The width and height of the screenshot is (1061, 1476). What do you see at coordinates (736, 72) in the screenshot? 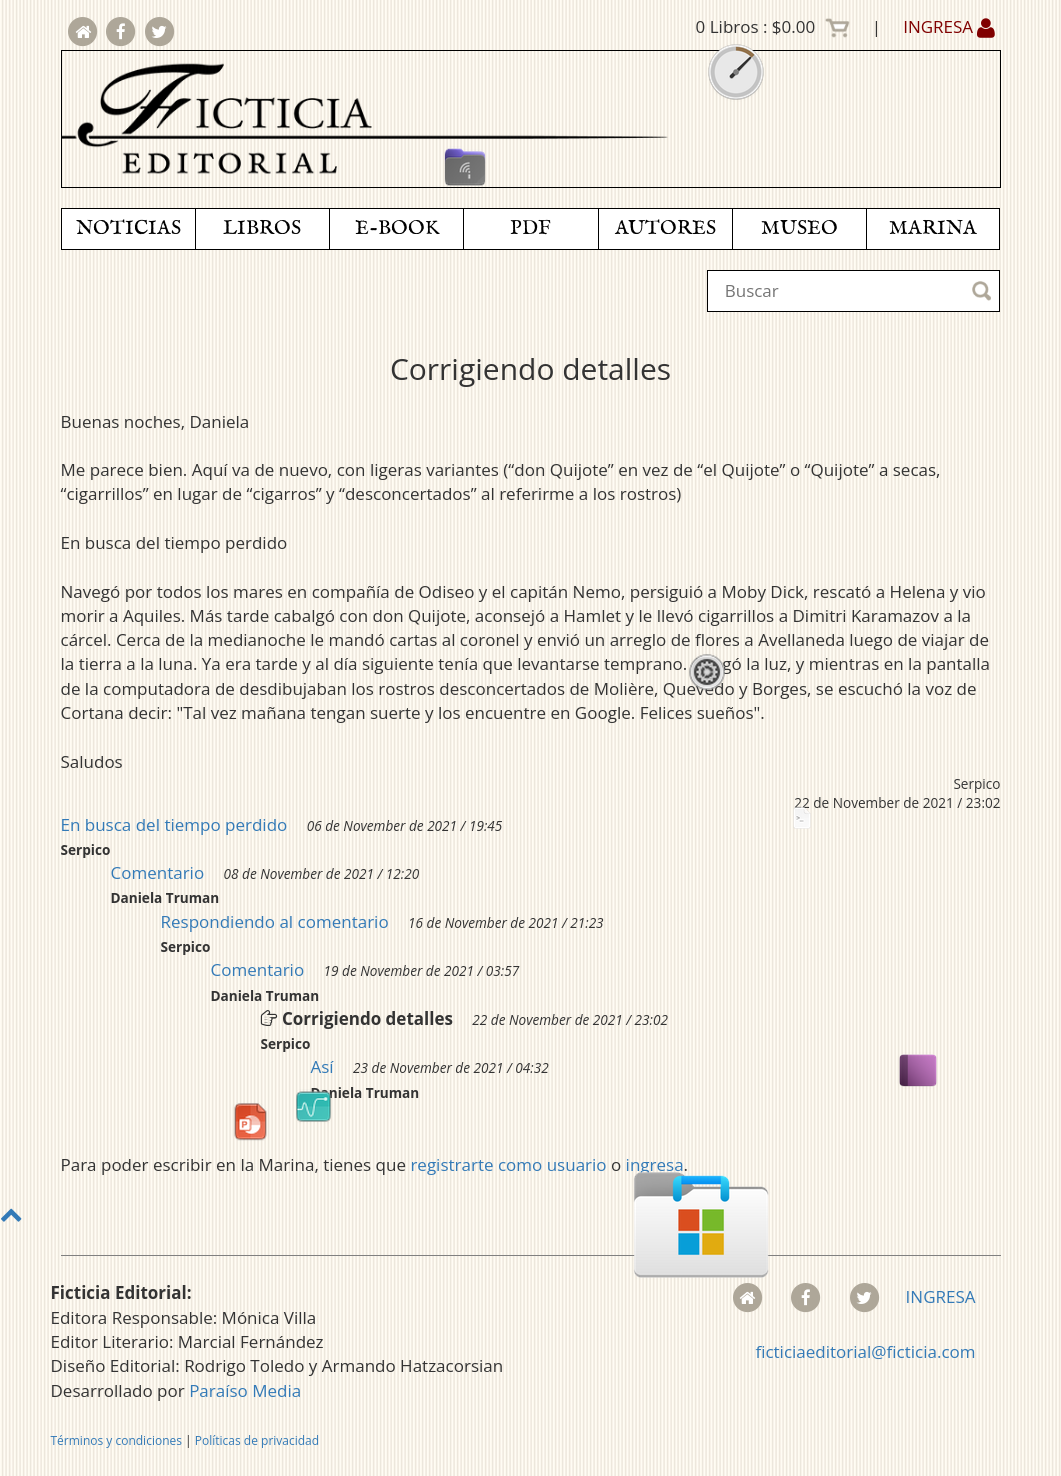
I see `open sysprof system profiler application` at bounding box center [736, 72].